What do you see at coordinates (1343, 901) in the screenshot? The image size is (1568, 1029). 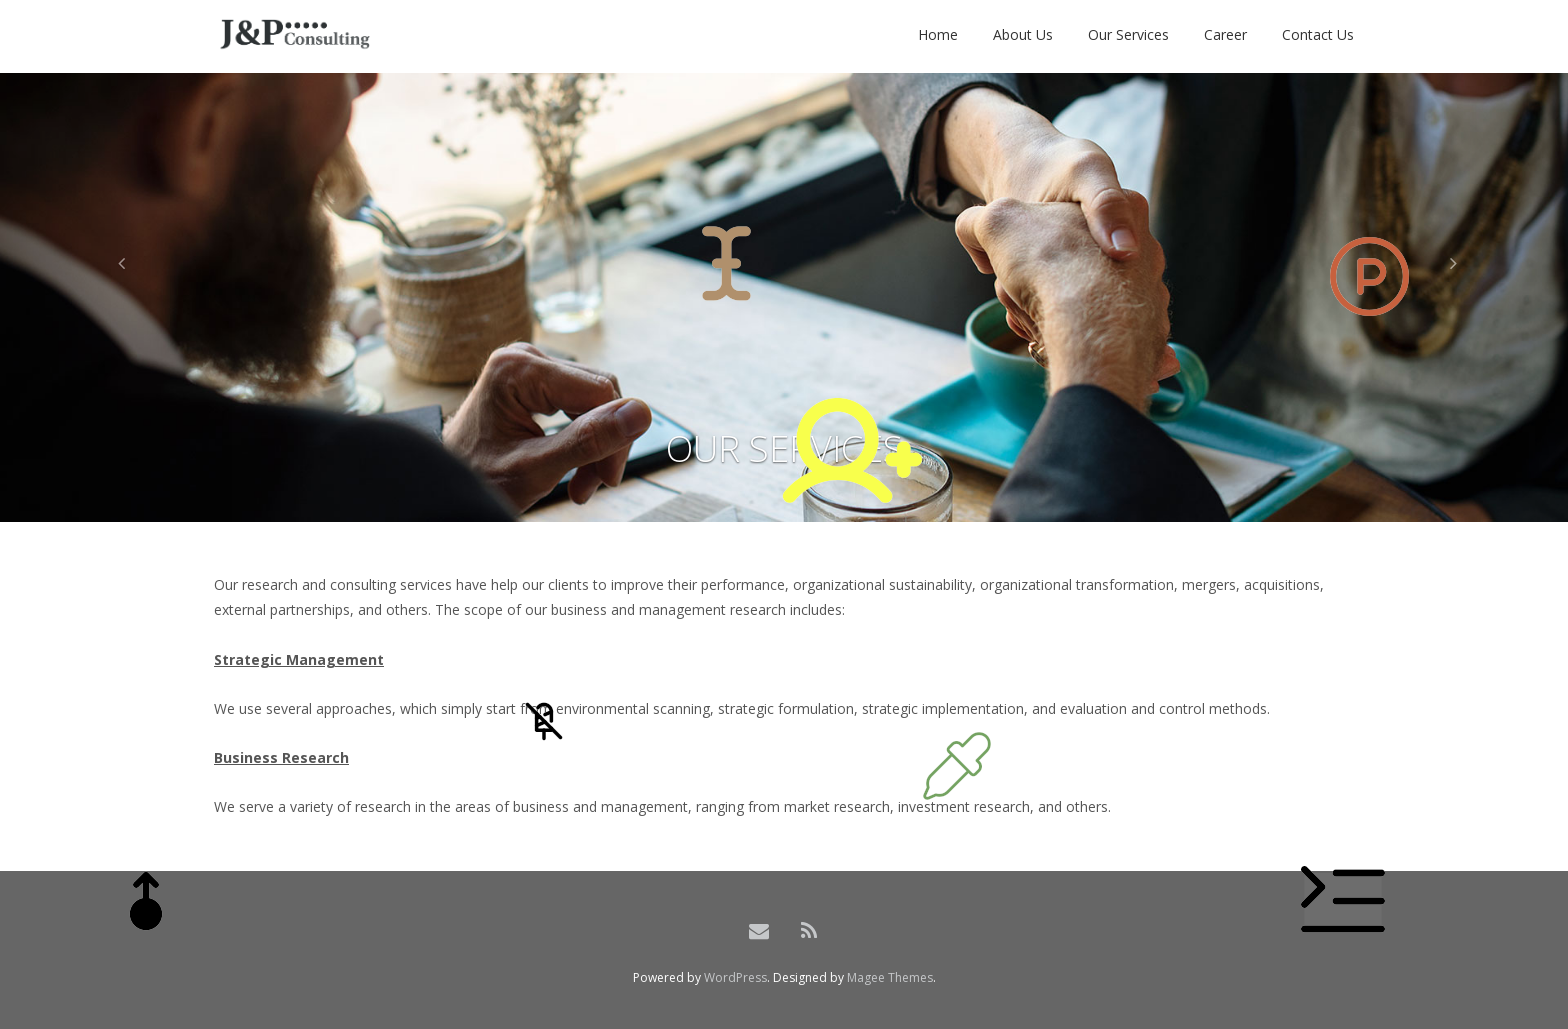 I see `increase text indentation` at bounding box center [1343, 901].